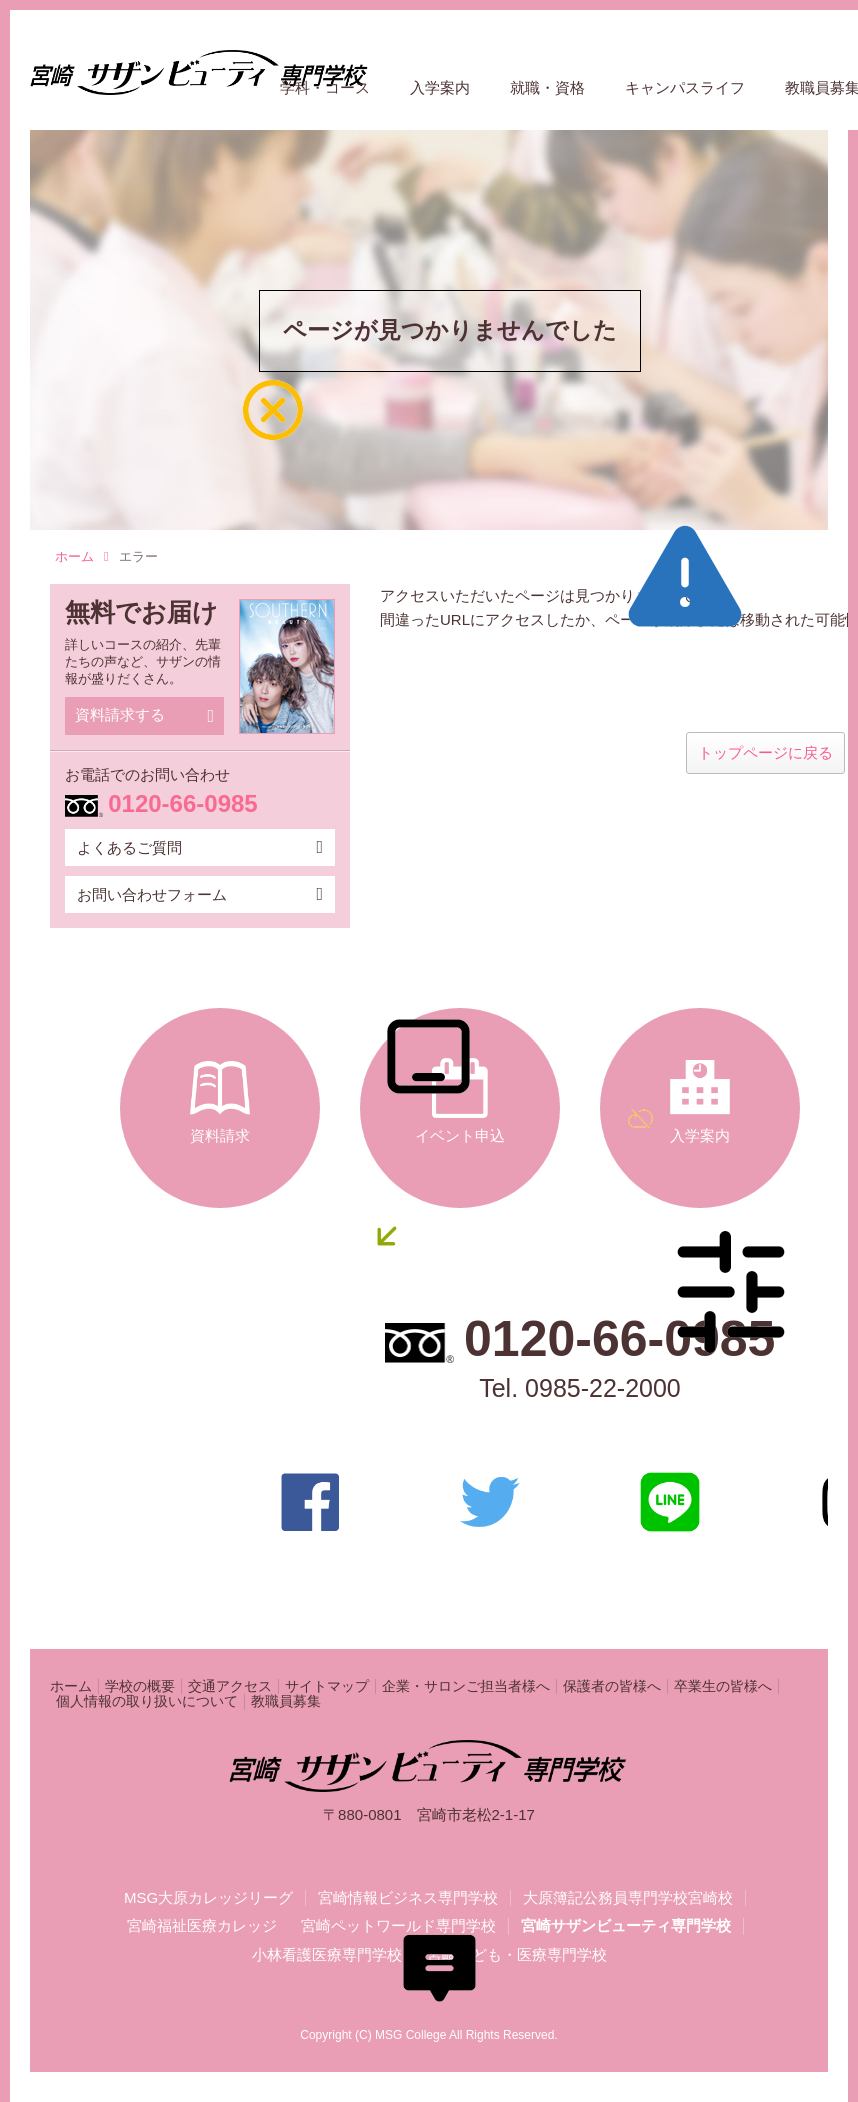 Image resolution: width=858 pixels, height=2102 pixels. What do you see at coordinates (387, 1236) in the screenshot?
I see `navigate to previous or lower-left content` at bounding box center [387, 1236].